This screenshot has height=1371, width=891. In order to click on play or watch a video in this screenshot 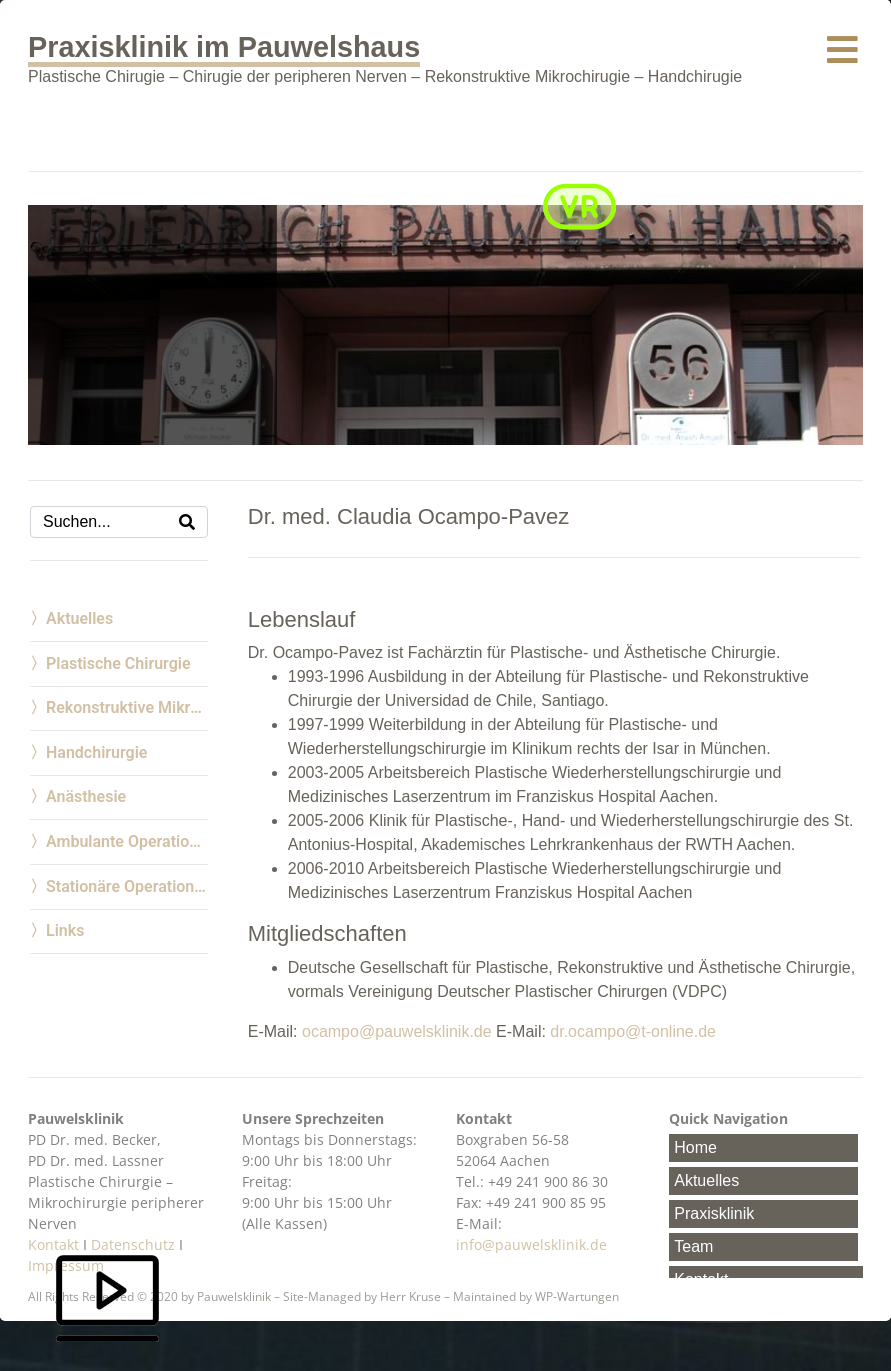, I will do `click(107, 1298)`.